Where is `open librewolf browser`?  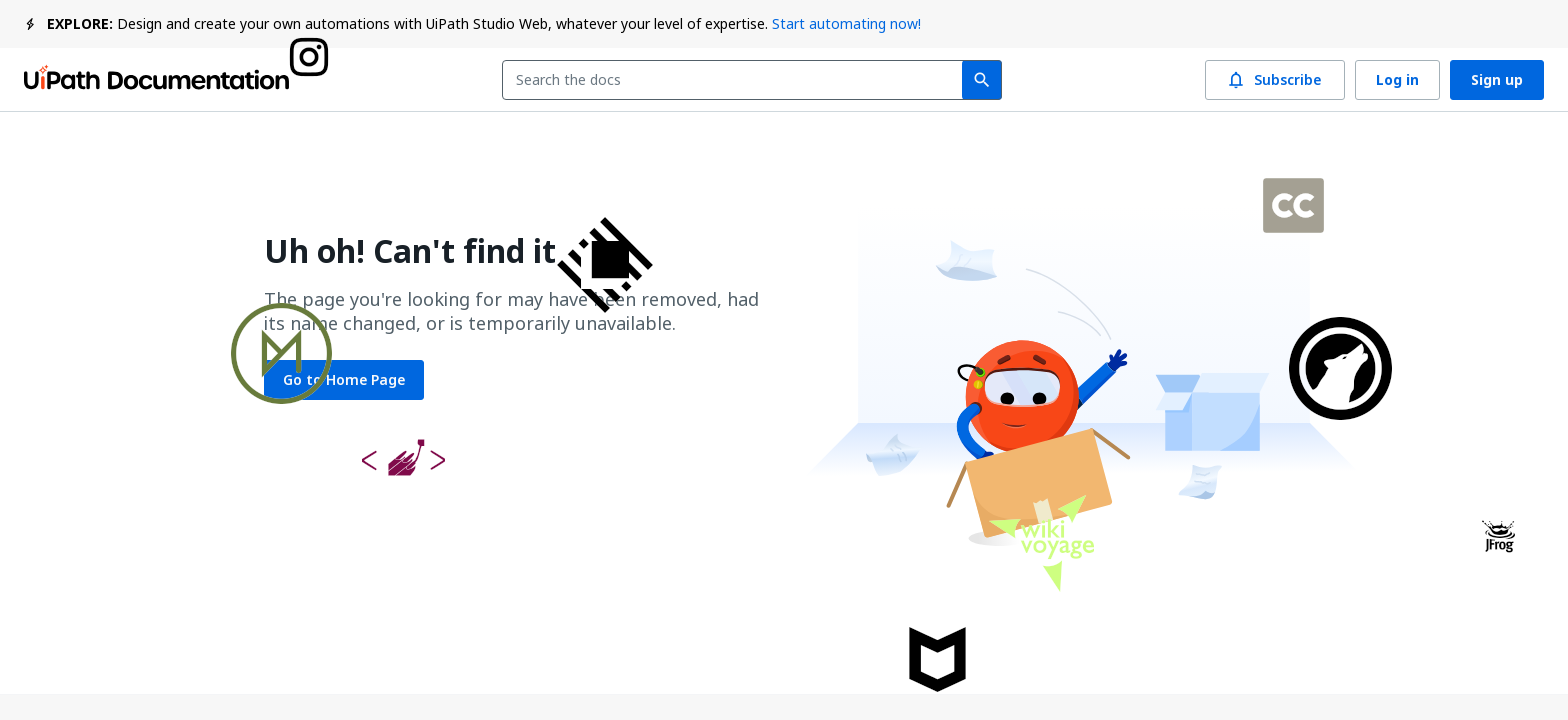
open librewolf browser is located at coordinates (1340, 368).